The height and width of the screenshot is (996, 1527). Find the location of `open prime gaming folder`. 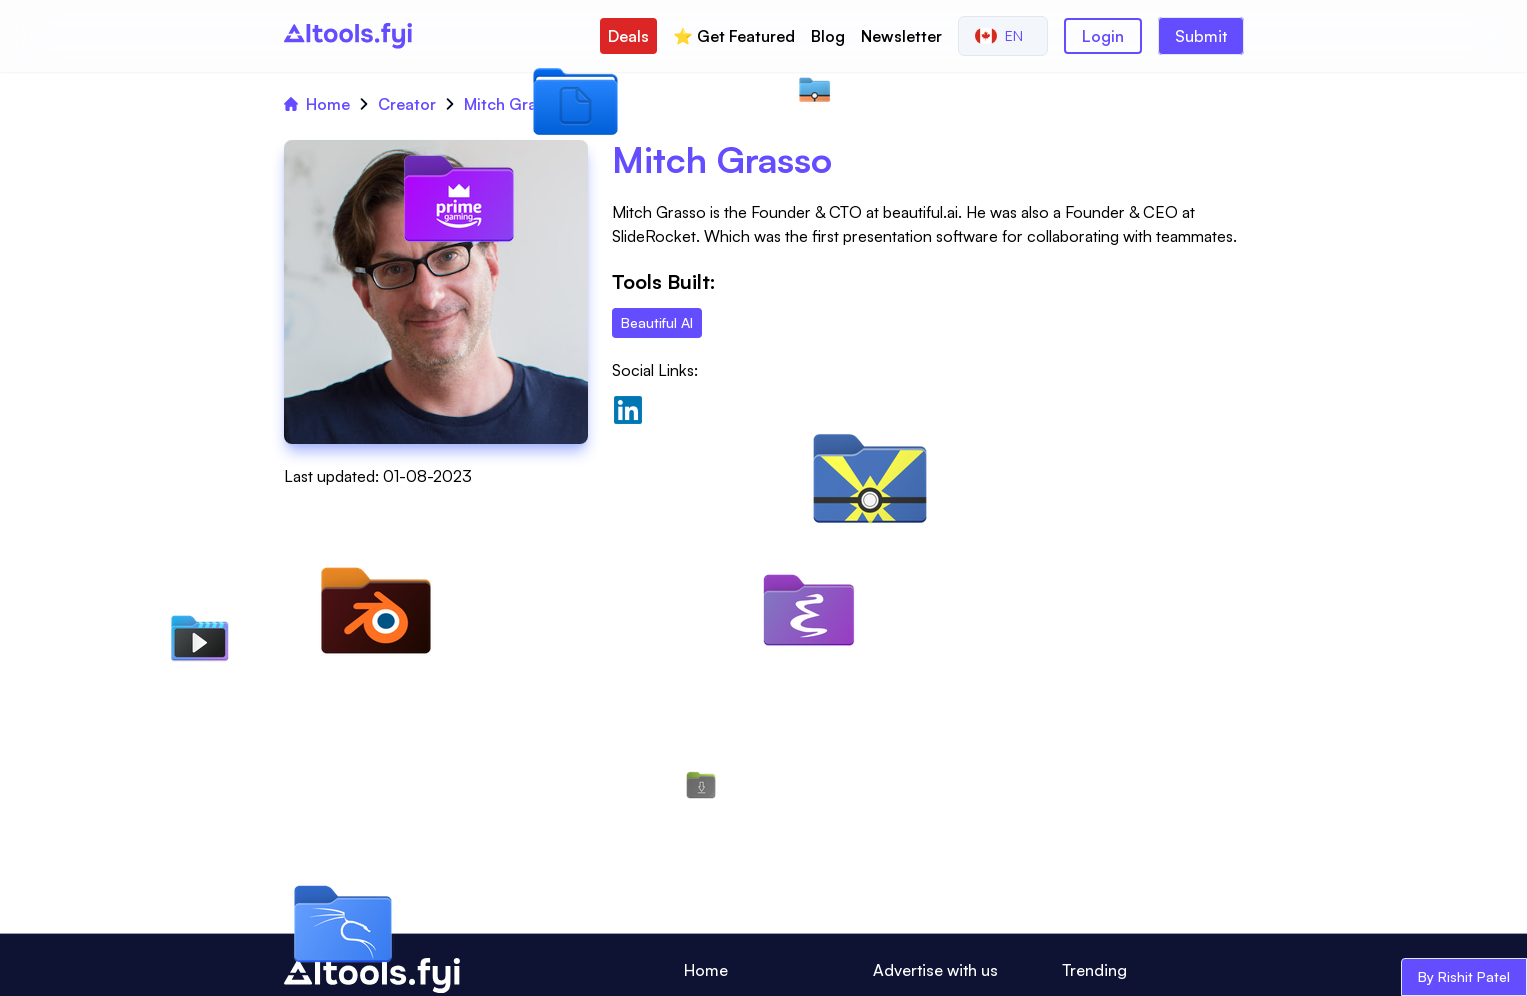

open prime gaming folder is located at coordinates (458, 201).